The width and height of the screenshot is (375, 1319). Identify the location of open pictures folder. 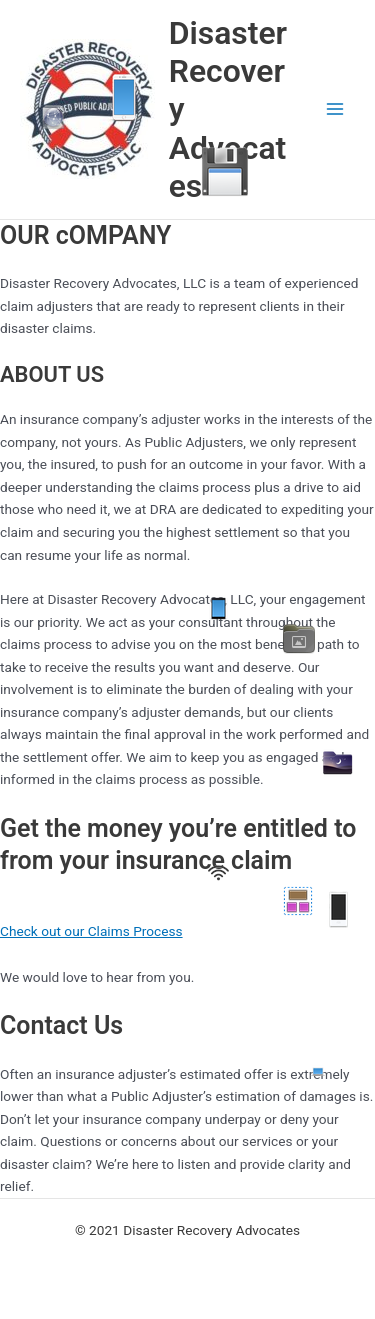
(337, 763).